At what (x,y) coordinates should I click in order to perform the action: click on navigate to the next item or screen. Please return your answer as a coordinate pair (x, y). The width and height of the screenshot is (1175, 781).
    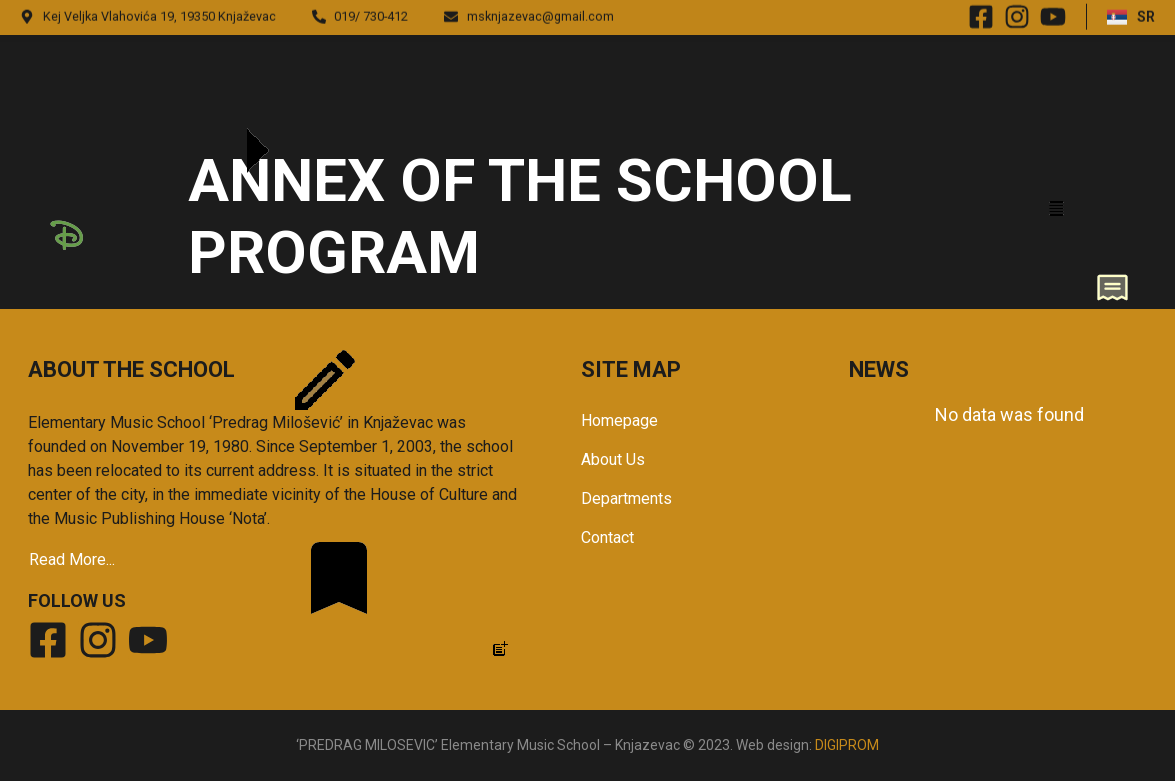
    Looking at the image, I should click on (255, 150).